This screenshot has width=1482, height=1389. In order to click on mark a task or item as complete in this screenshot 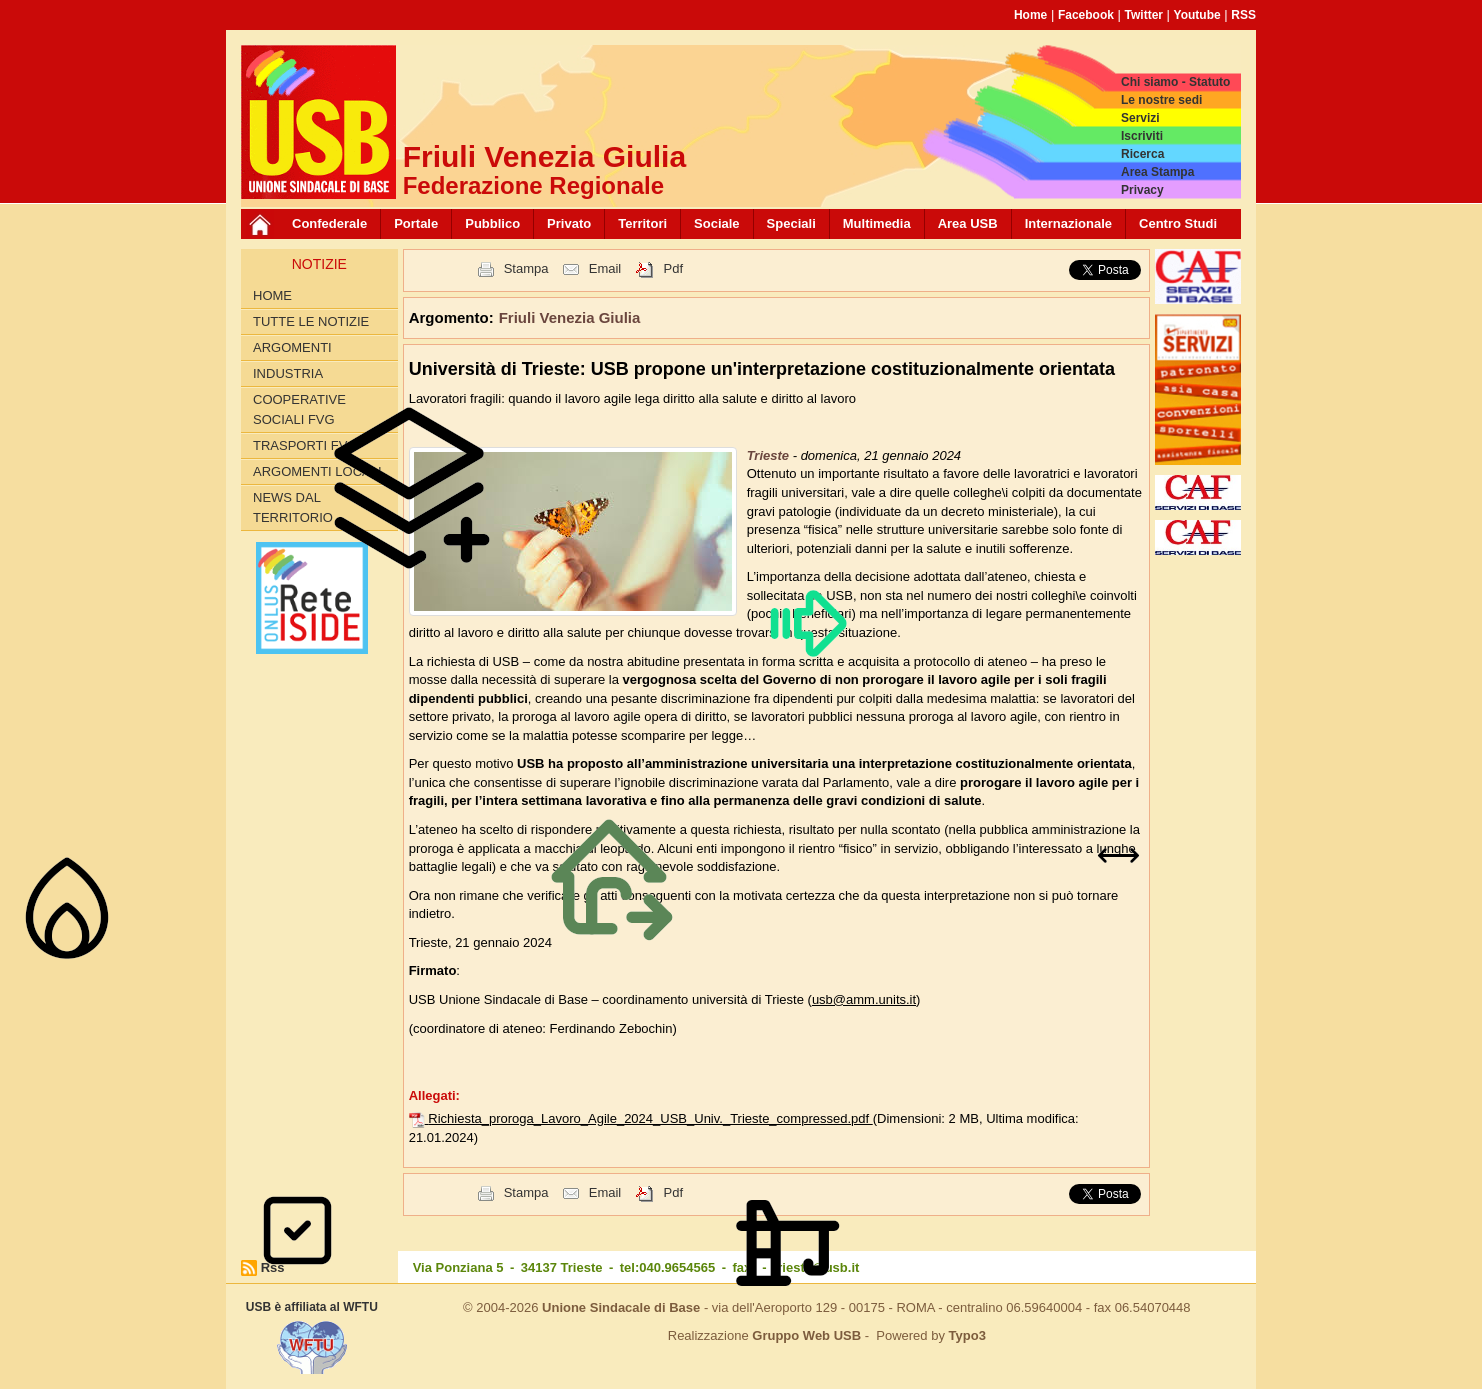, I will do `click(297, 1230)`.